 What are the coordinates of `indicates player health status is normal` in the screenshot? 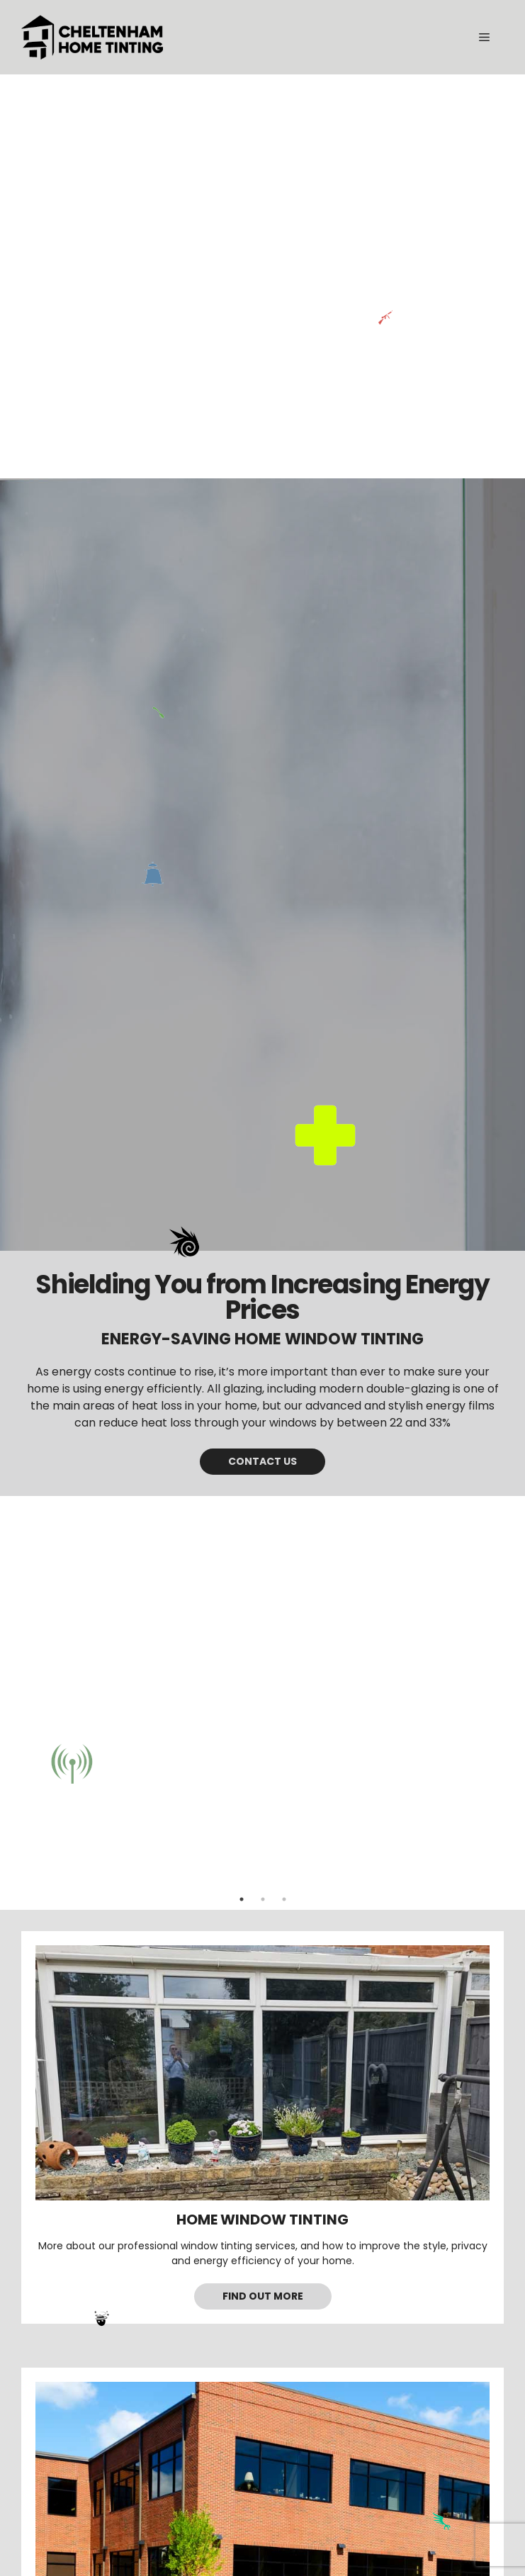 It's located at (325, 1135).